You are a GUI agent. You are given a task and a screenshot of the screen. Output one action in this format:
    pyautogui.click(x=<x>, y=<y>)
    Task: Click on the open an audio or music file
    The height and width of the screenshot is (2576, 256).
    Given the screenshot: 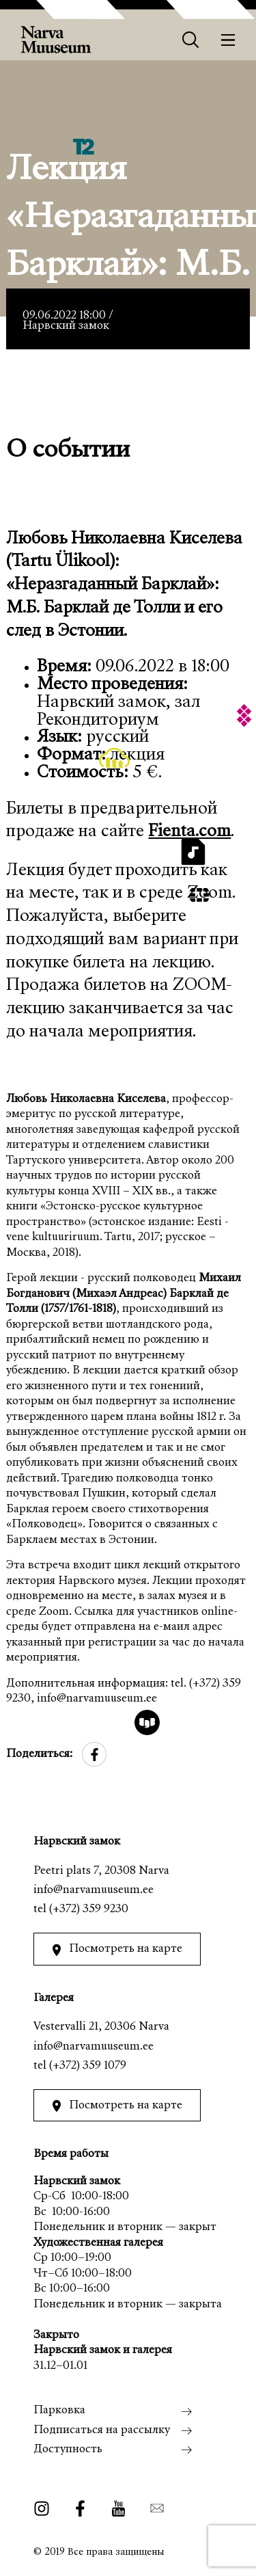 What is the action you would take?
    pyautogui.click(x=193, y=852)
    